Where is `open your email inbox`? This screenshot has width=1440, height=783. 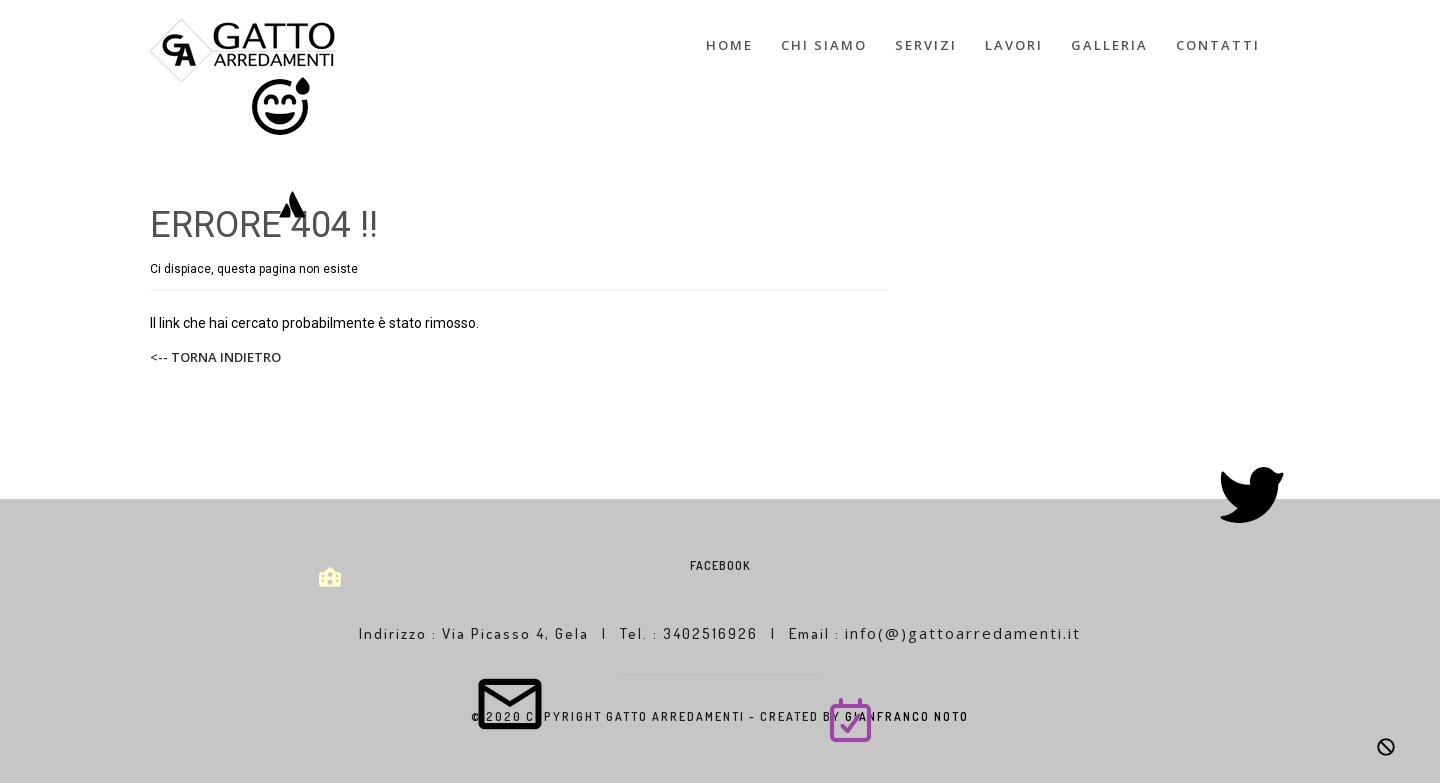
open your email inbox is located at coordinates (510, 704).